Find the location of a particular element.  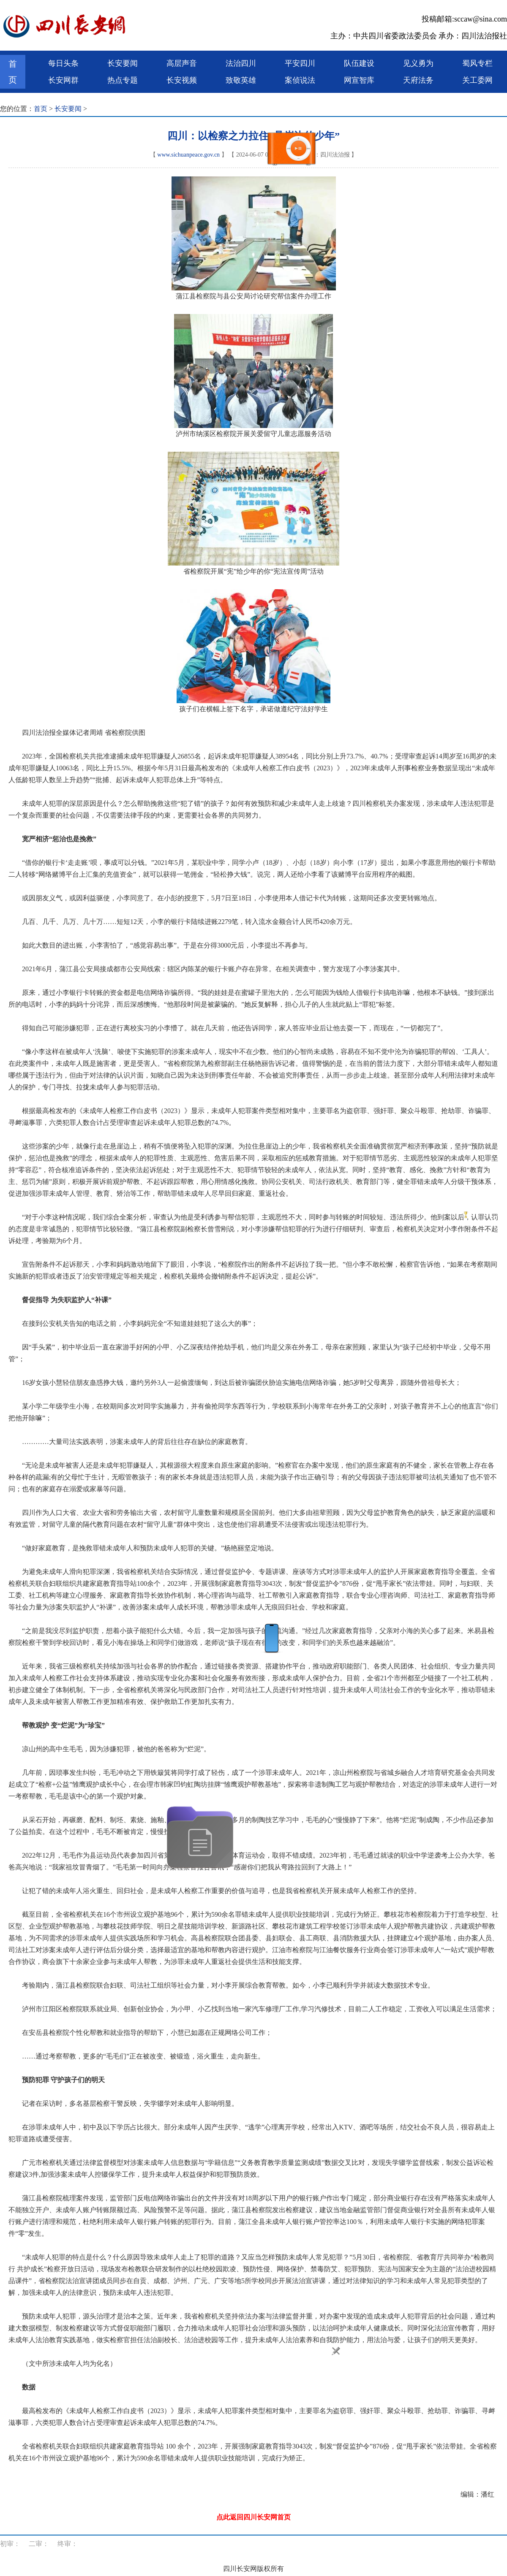

open your documents folder is located at coordinates (200, 1837).